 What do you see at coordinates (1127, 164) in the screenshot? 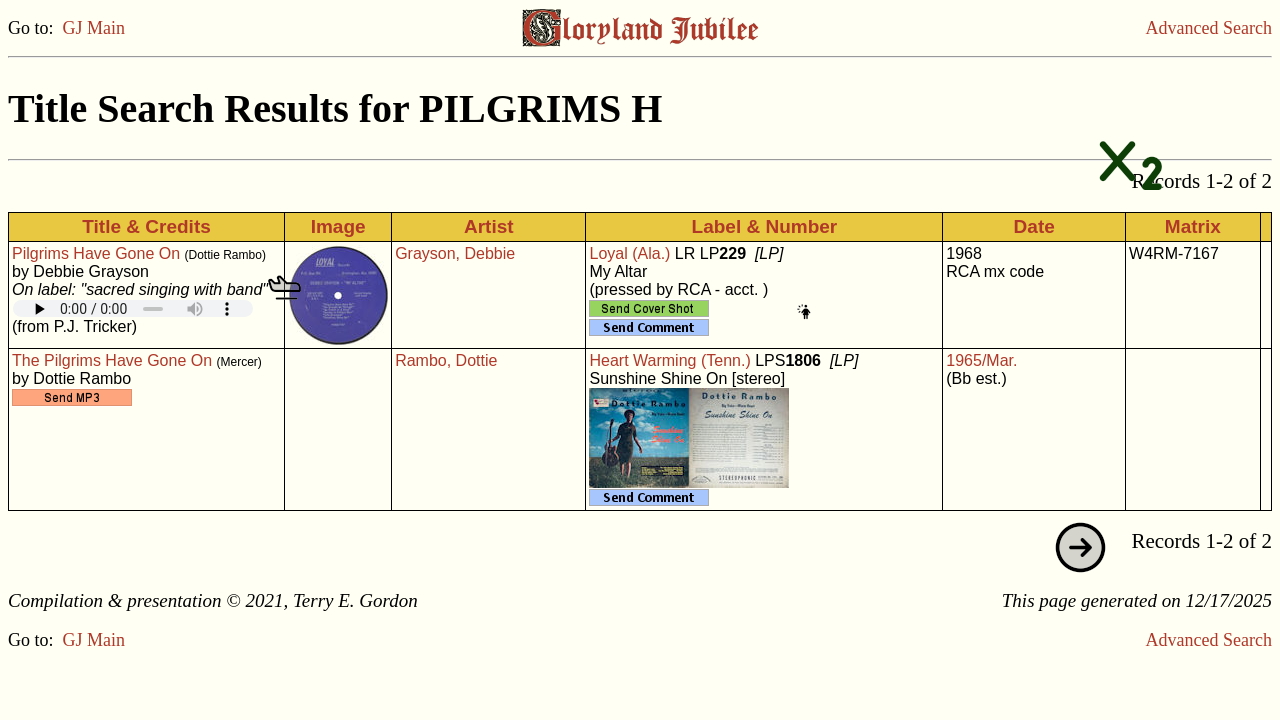
I see `format text as subscript` at bounding box center [1127, 164].